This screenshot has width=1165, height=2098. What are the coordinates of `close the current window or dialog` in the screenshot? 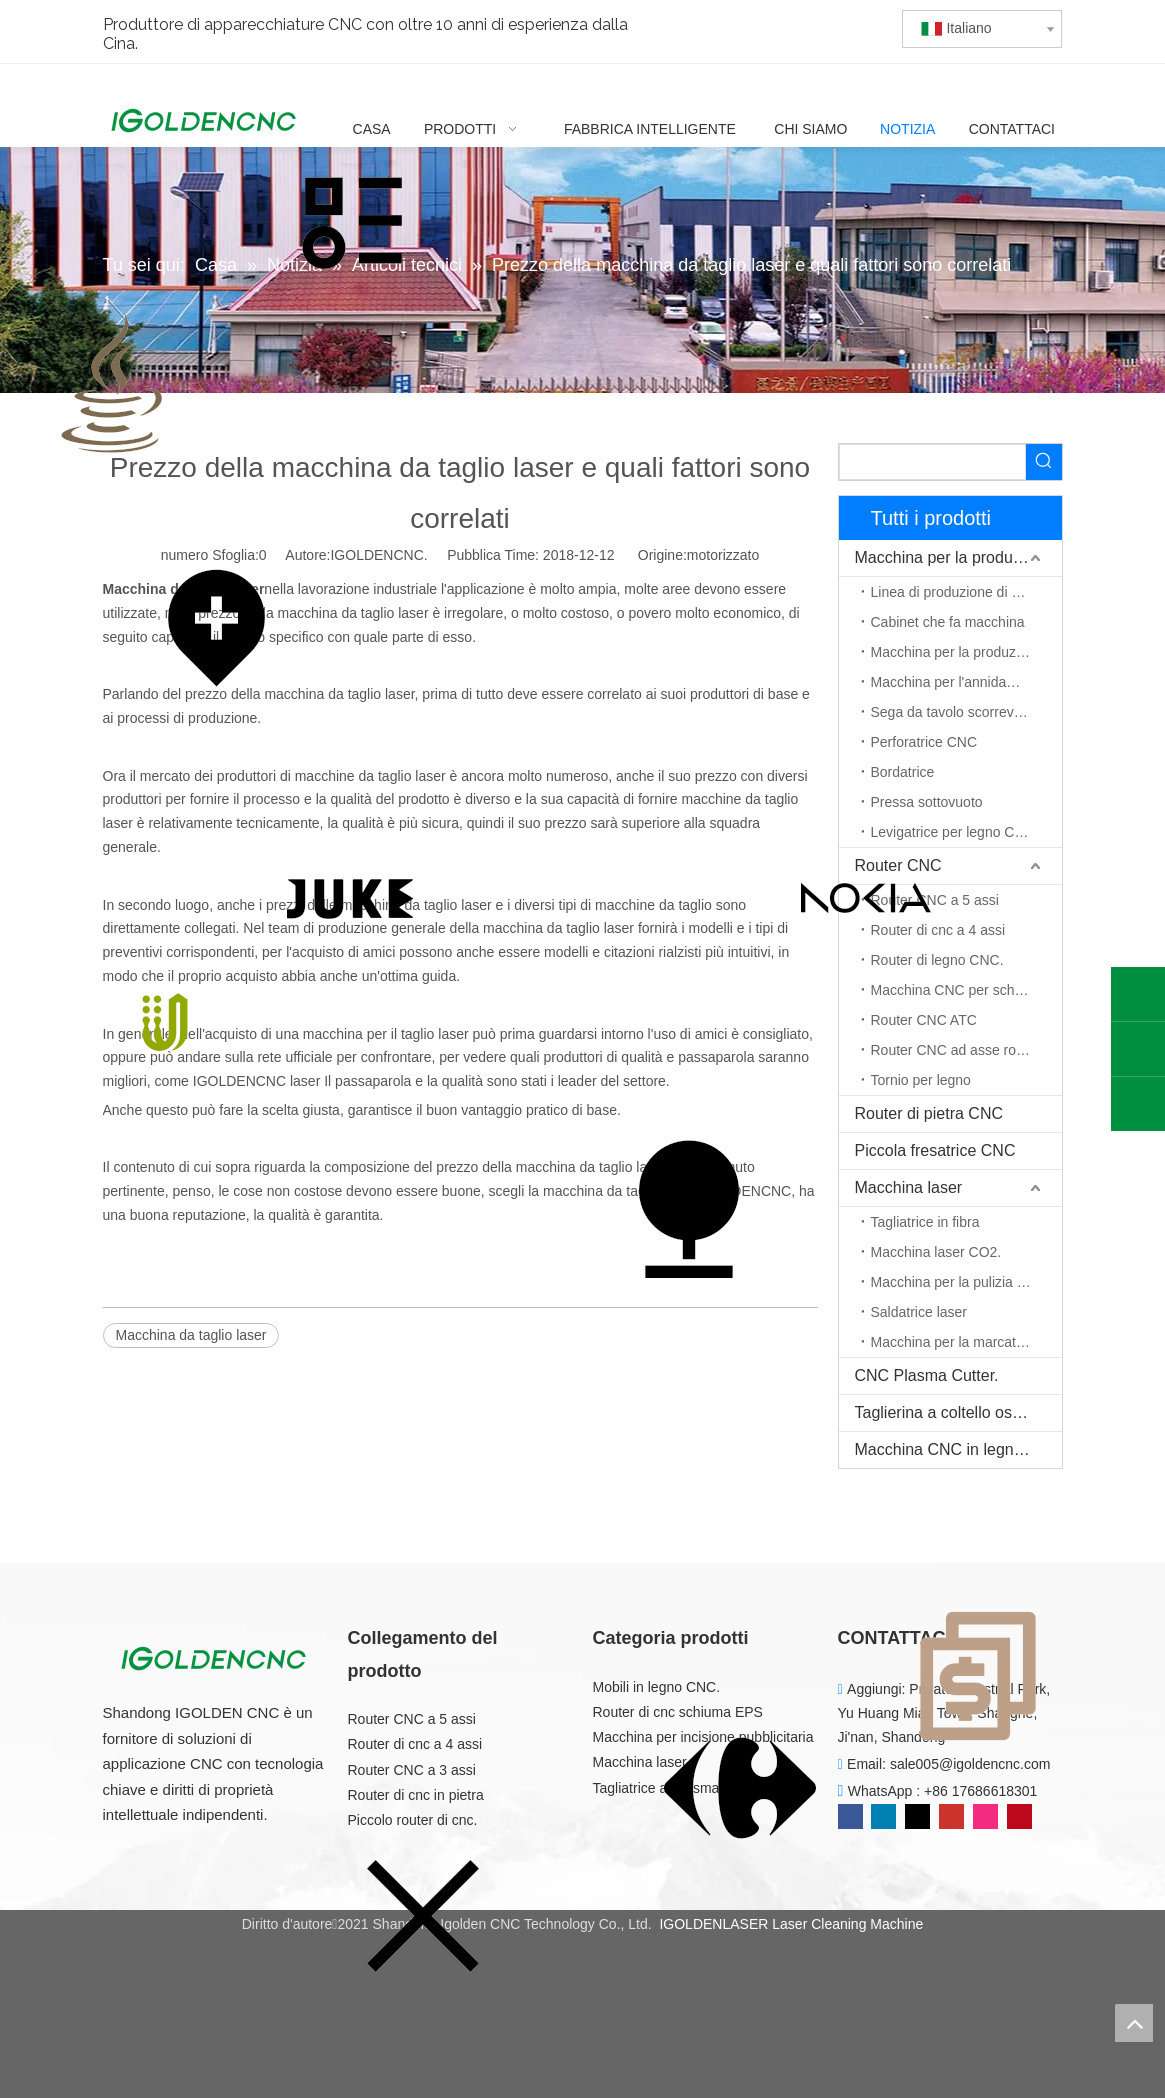 It's located at (423, 1916).